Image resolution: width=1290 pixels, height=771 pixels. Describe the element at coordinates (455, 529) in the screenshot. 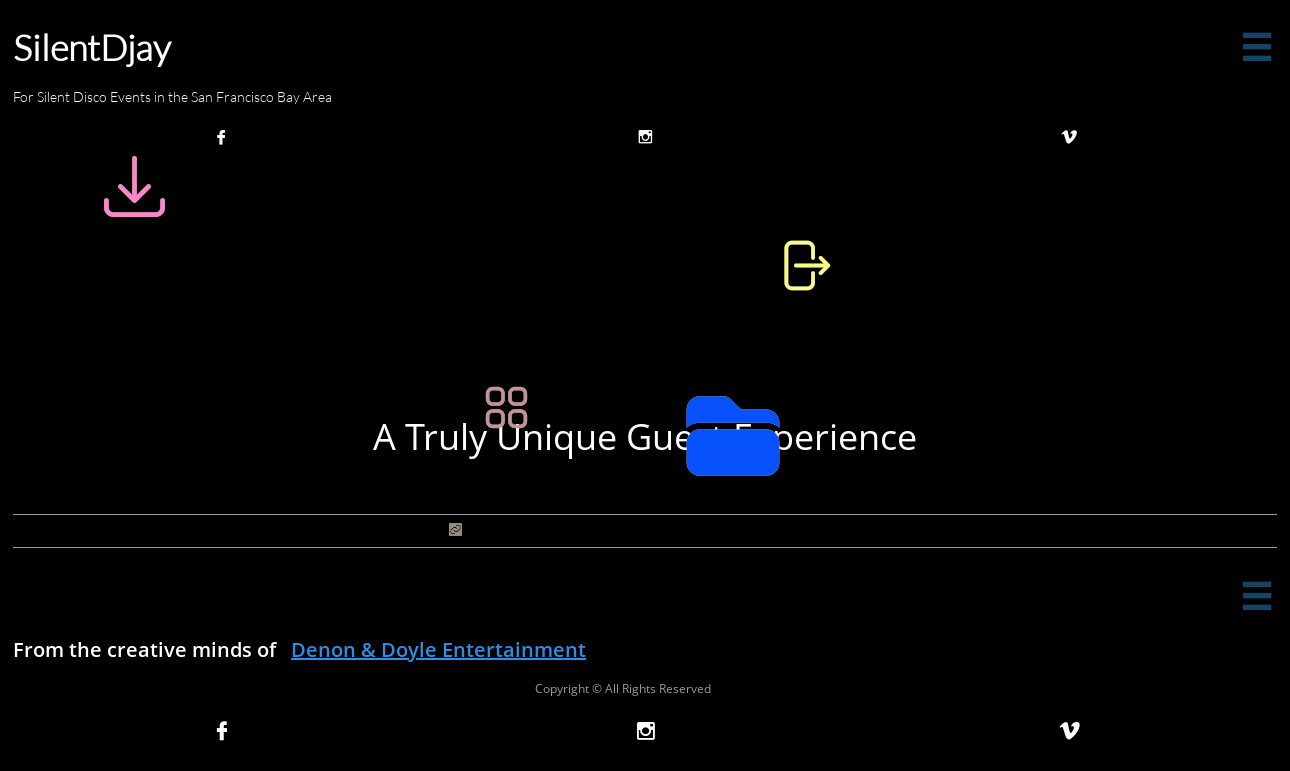

I see `copy or share a link` at that location.